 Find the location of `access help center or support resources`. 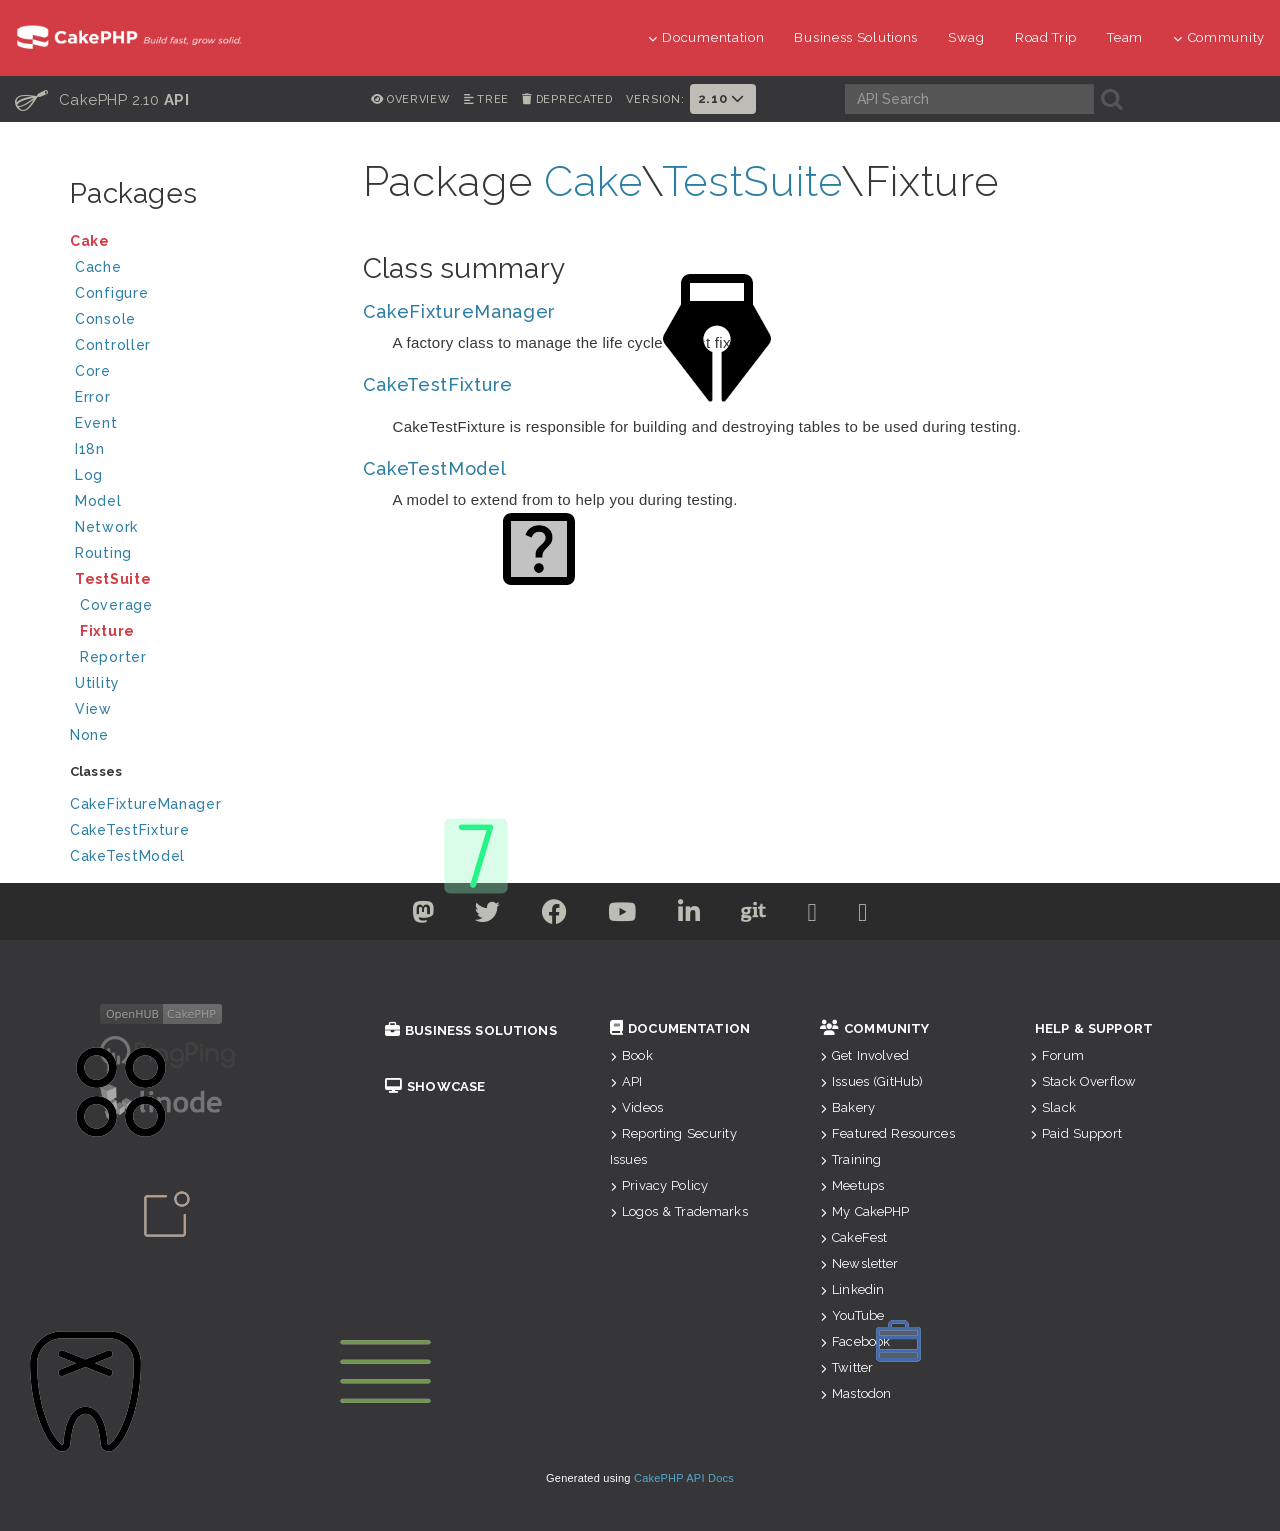

access help center or support resources is located at coordinates (539, 549).